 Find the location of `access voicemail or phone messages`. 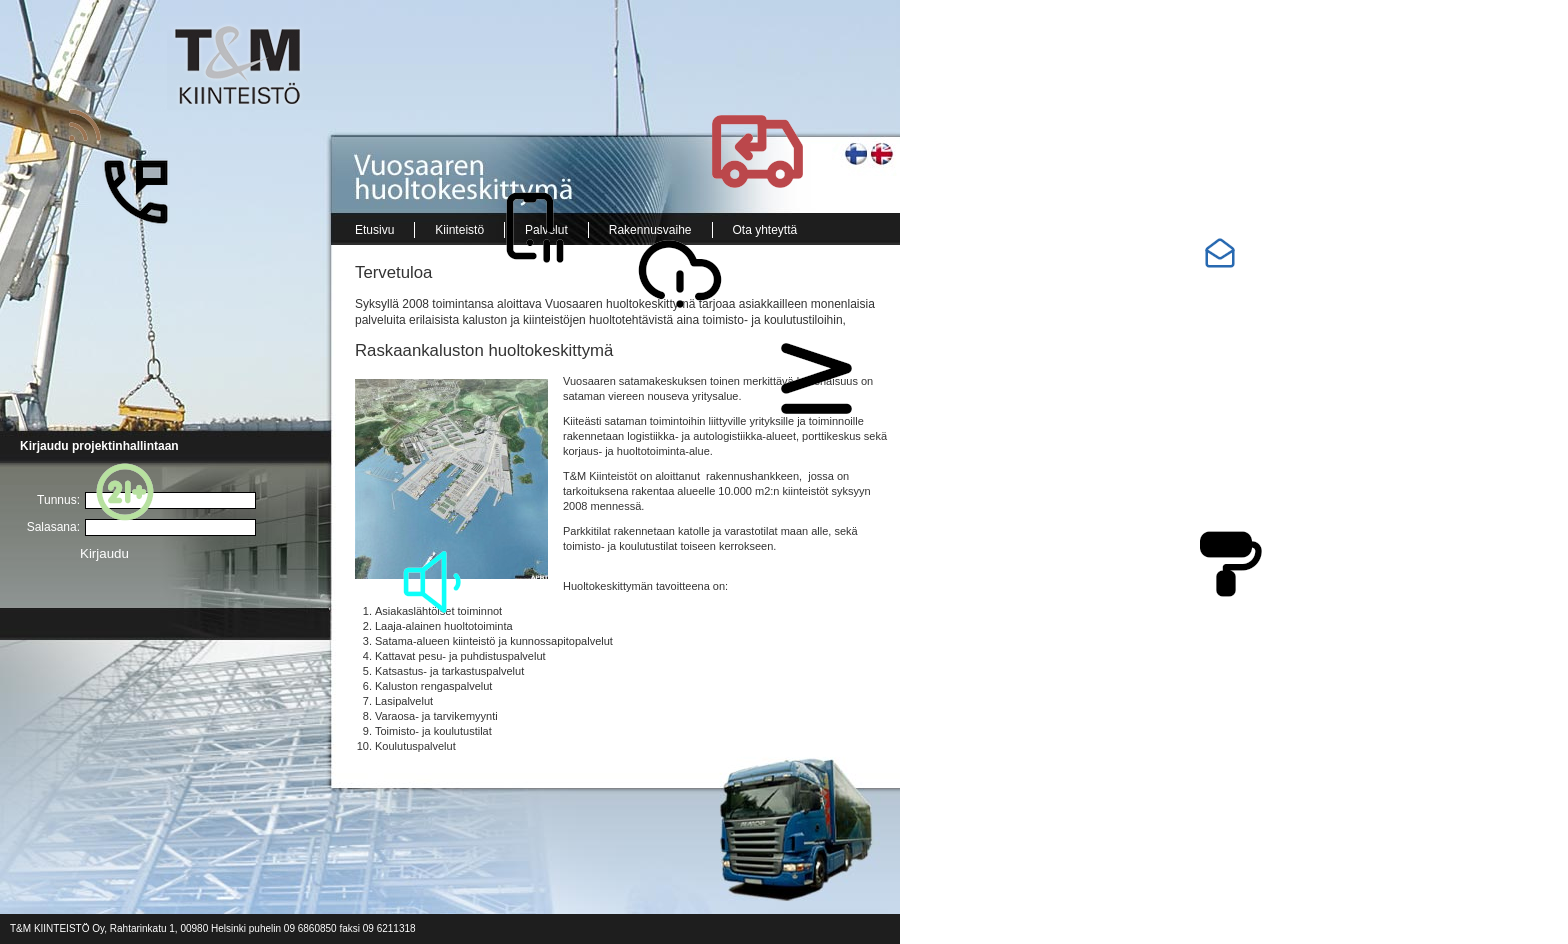

access voicemail or phone messages is located at coordinates (136, 192).